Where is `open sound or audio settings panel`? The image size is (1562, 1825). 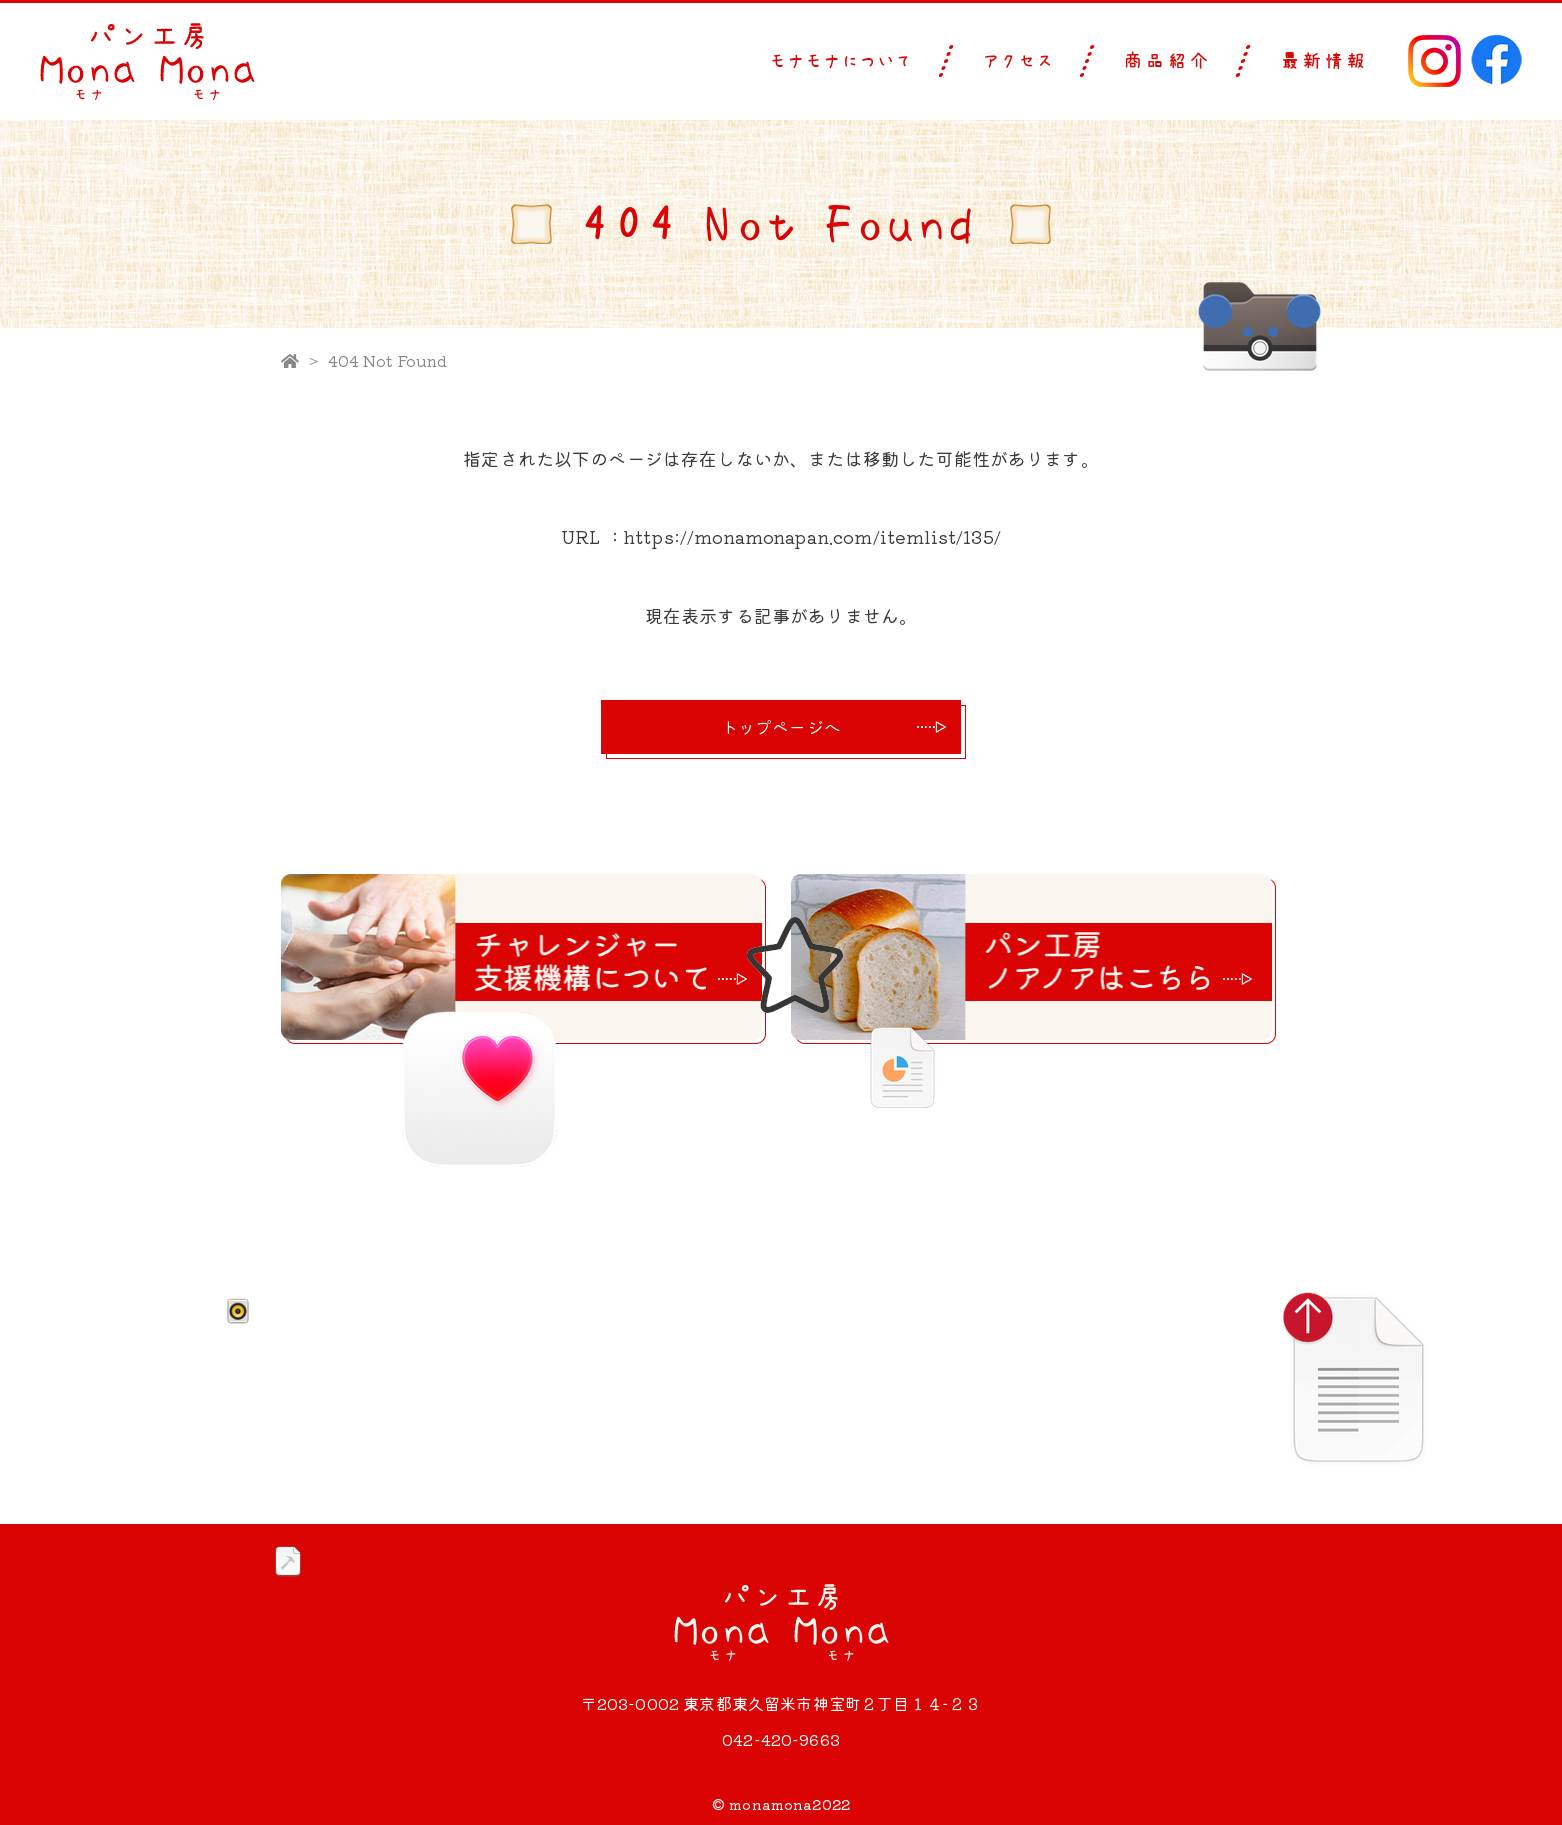
open sound or audio settings panel is located at coordinates (238, 1311).